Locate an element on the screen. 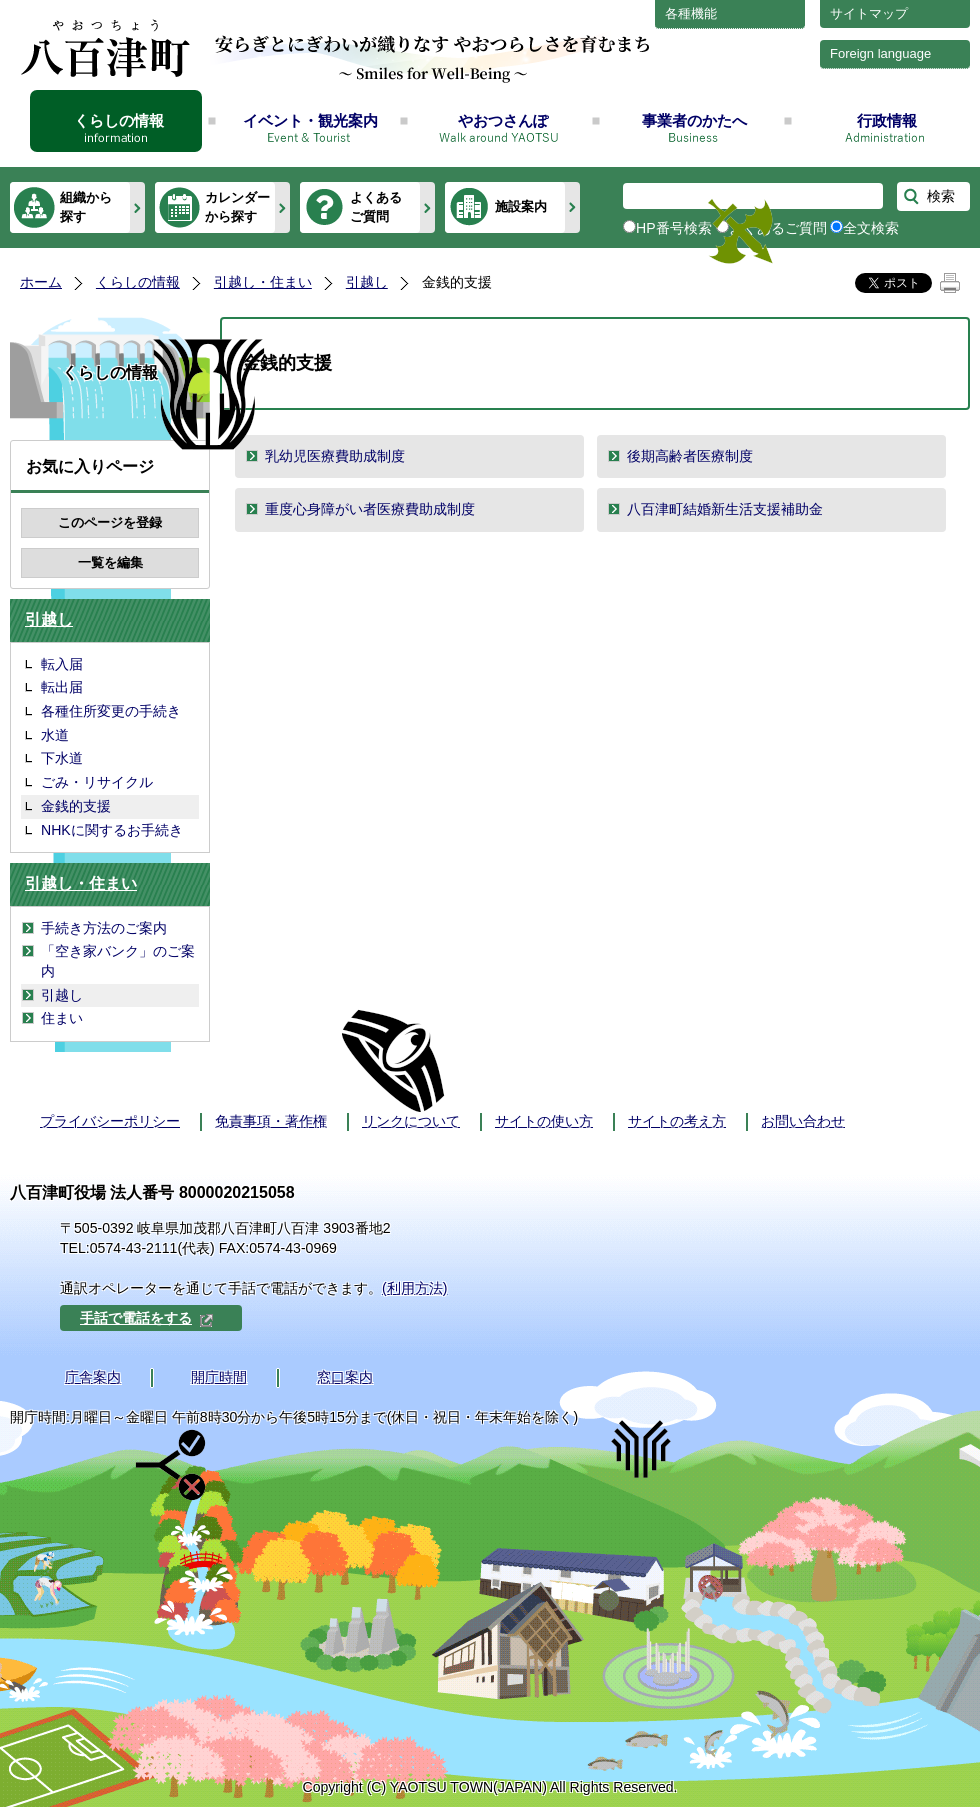  select between multiple options is located at coordinates (170, 1465).